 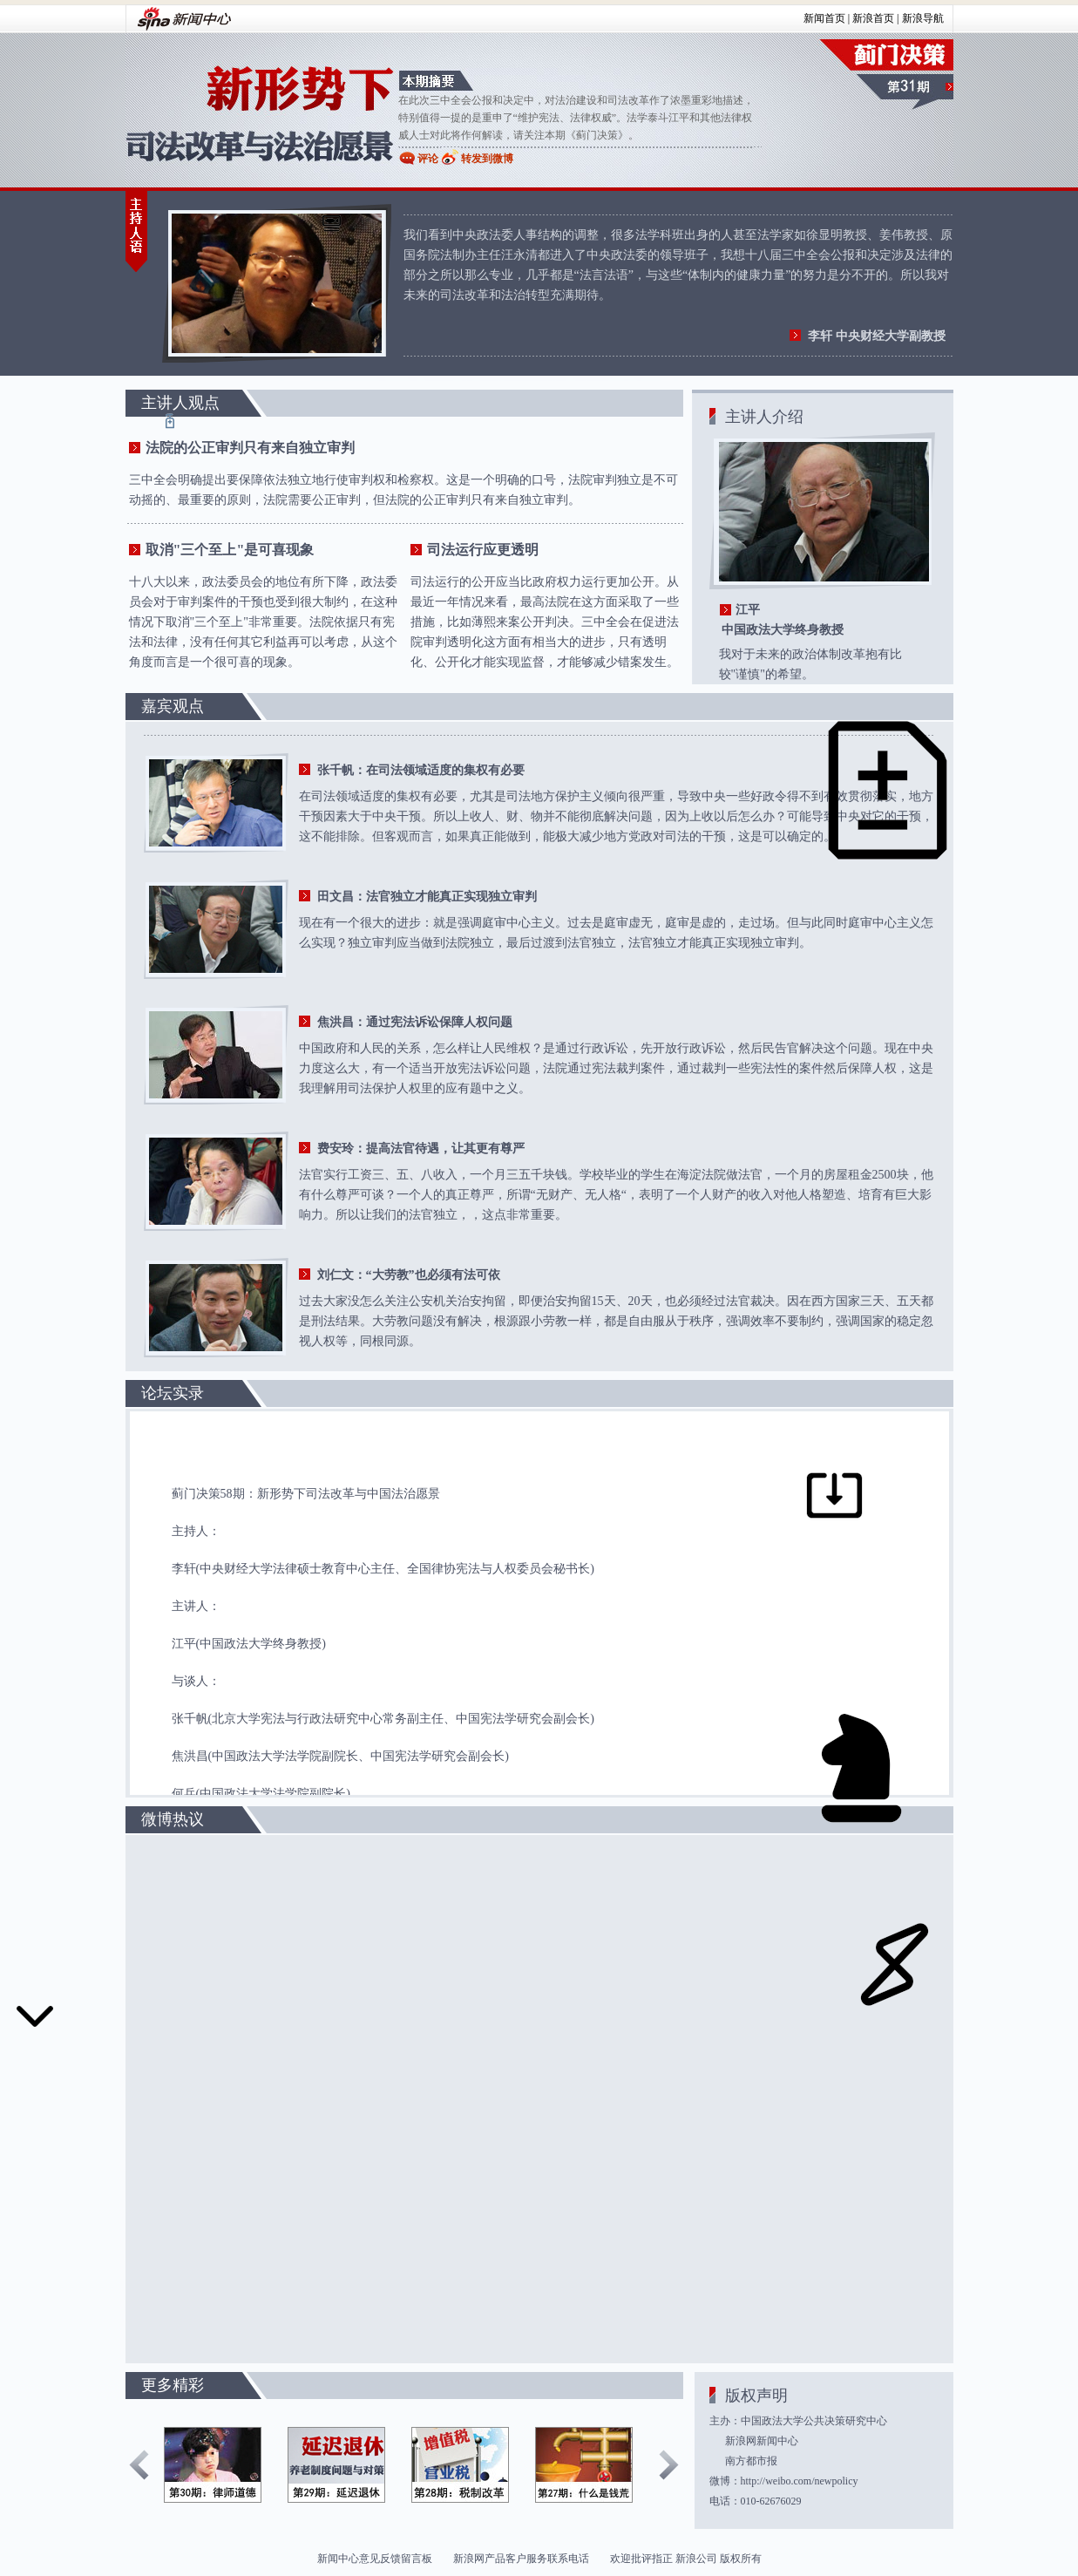 I want to click on play chess or open a chess game, so click(x=861, y=1771).